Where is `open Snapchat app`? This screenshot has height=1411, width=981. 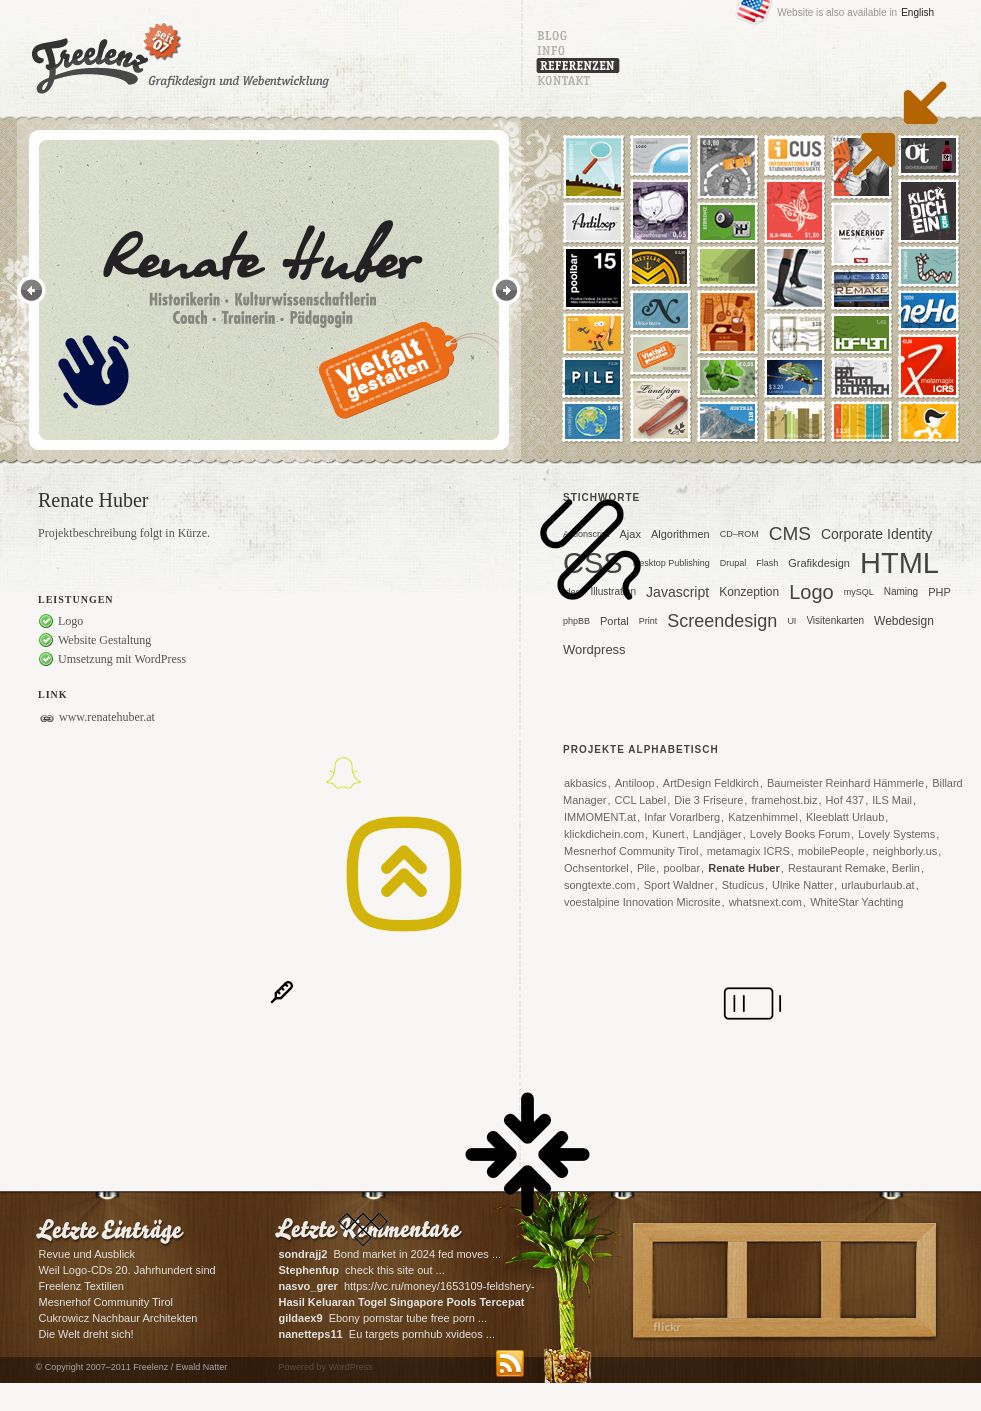
open Snapchat app is located at coordinates (343, 773).